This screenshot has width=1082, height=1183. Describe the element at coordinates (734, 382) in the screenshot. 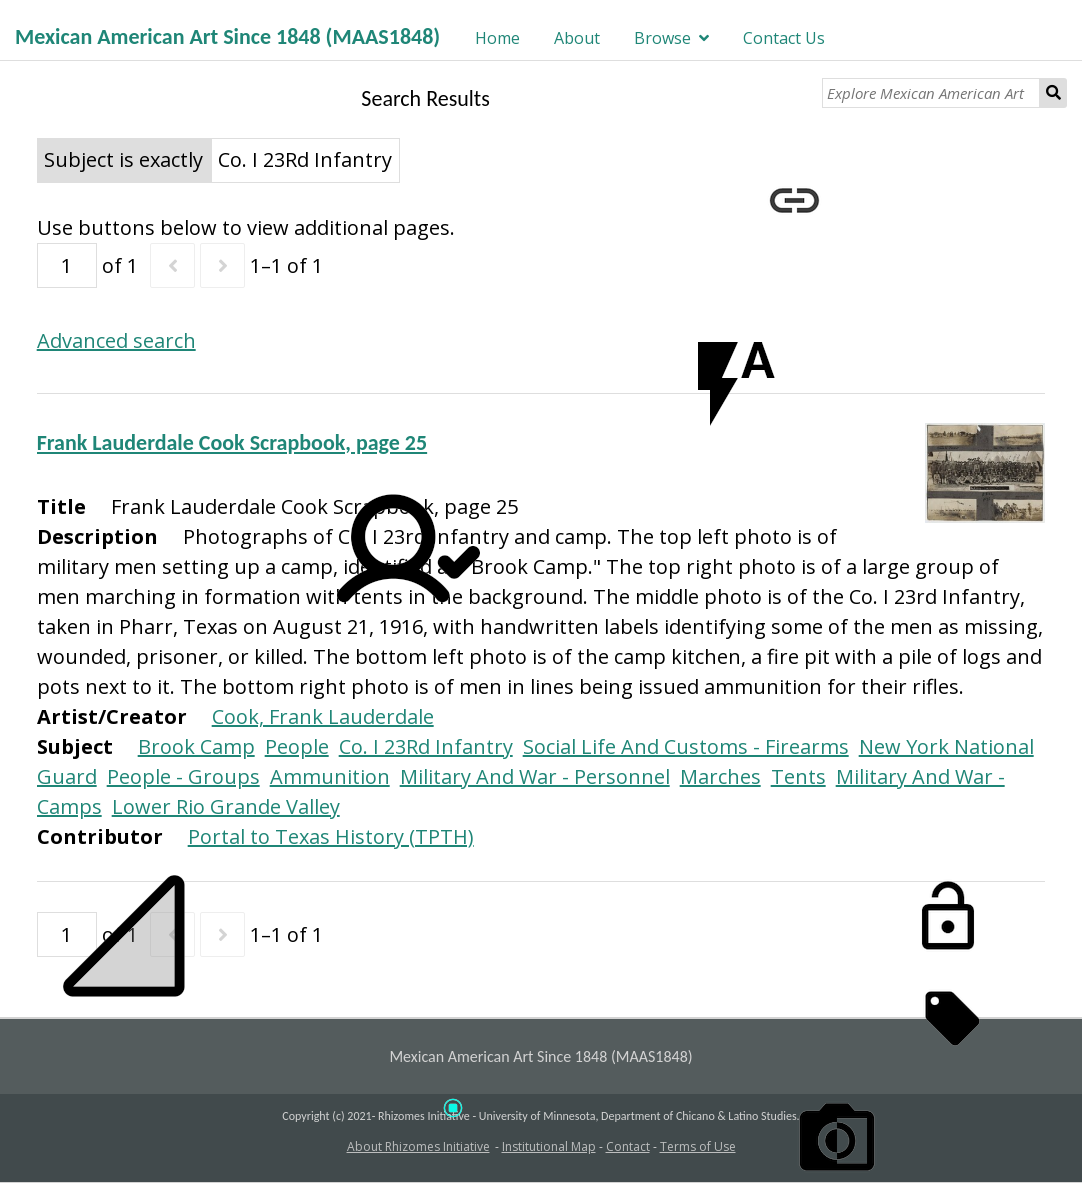

I see `set camera flash to automatic mode` at that location.